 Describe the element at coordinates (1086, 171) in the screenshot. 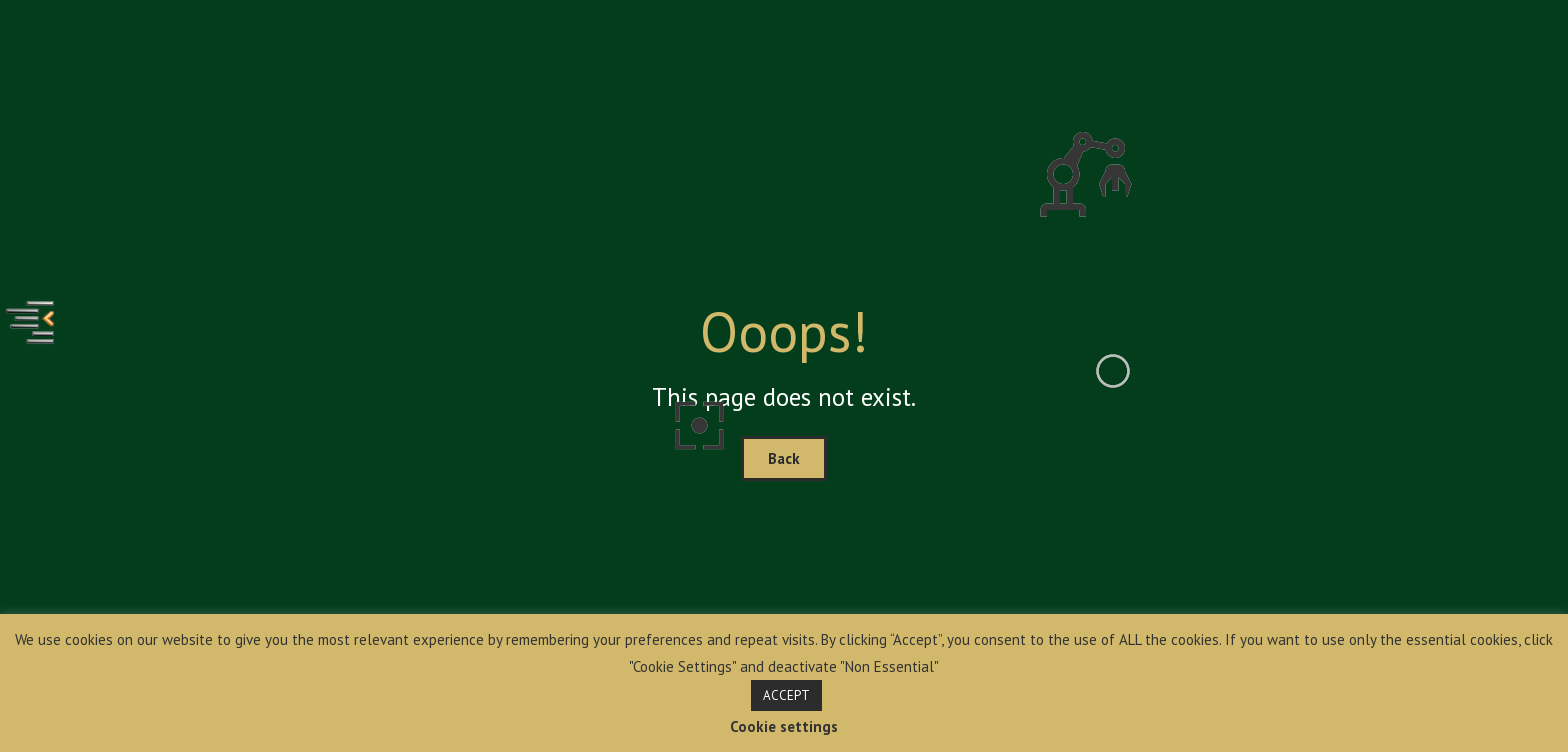

I see `open GNOME Builder IDE` at that location.